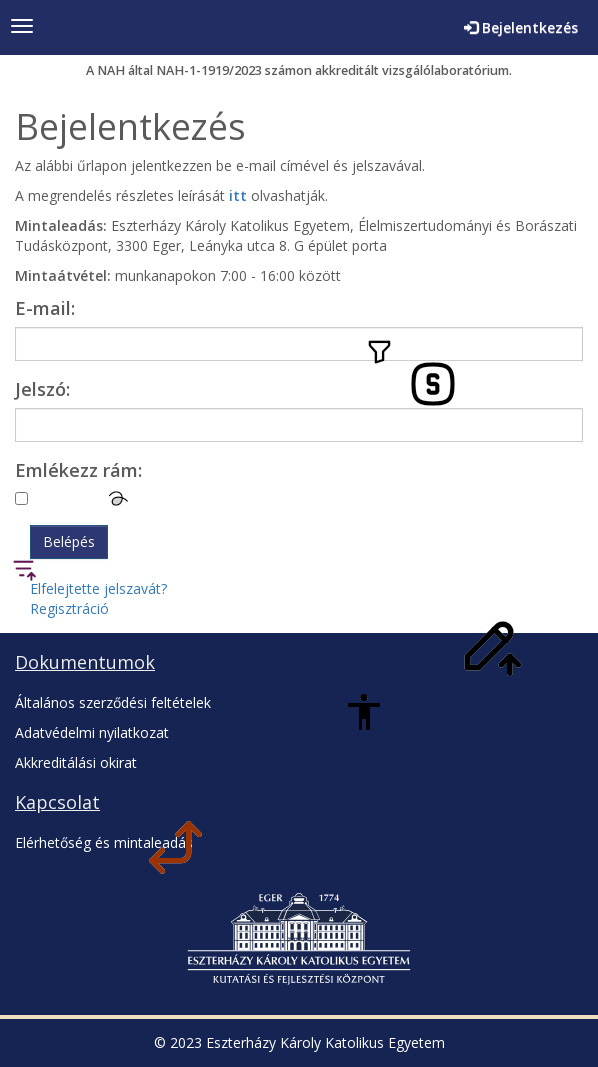 The width and height of the screenshot is (598, 1067). Describe the element at coordinates (433, 384) in the screenshot. I see `indicates a shortcut or saved item` at that location.